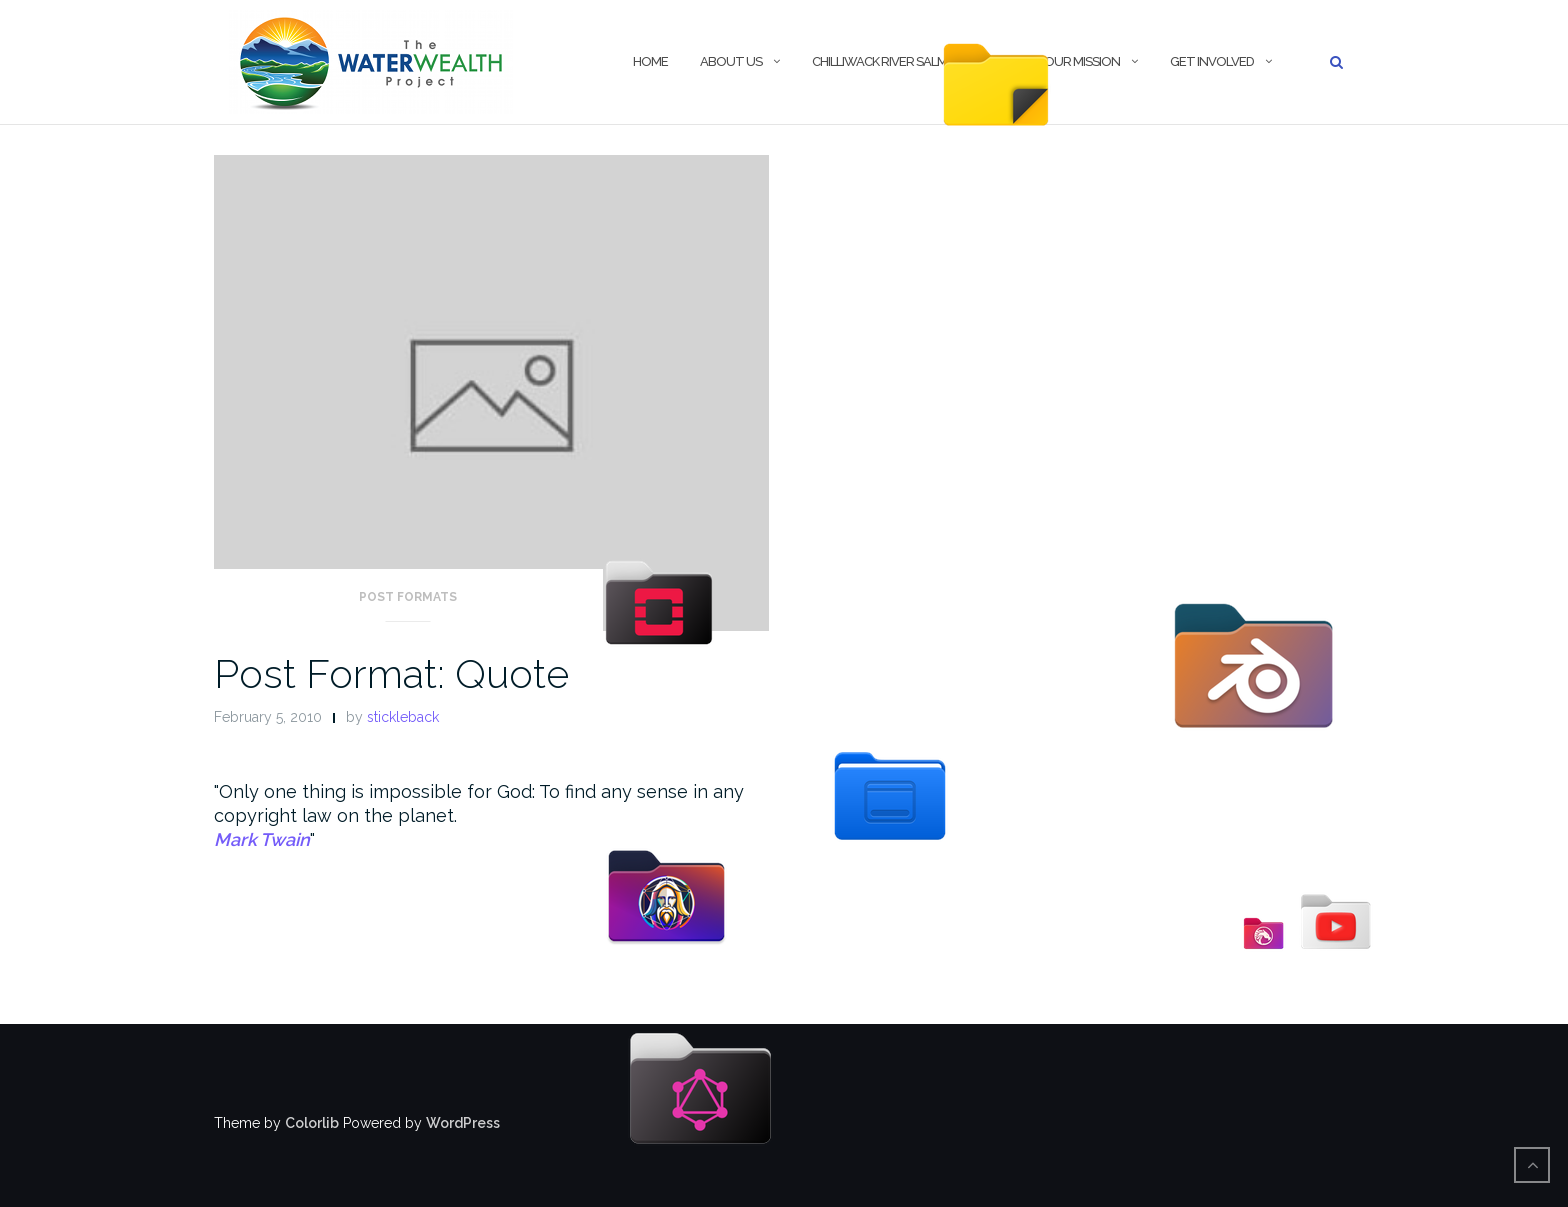 The height and width of the screenshot is (1207, 1568). What do you see at coordinates (1335, 923) in the screenshot?
I see `open folder containing YouTube downloads` at bounding box center [1335, 923].